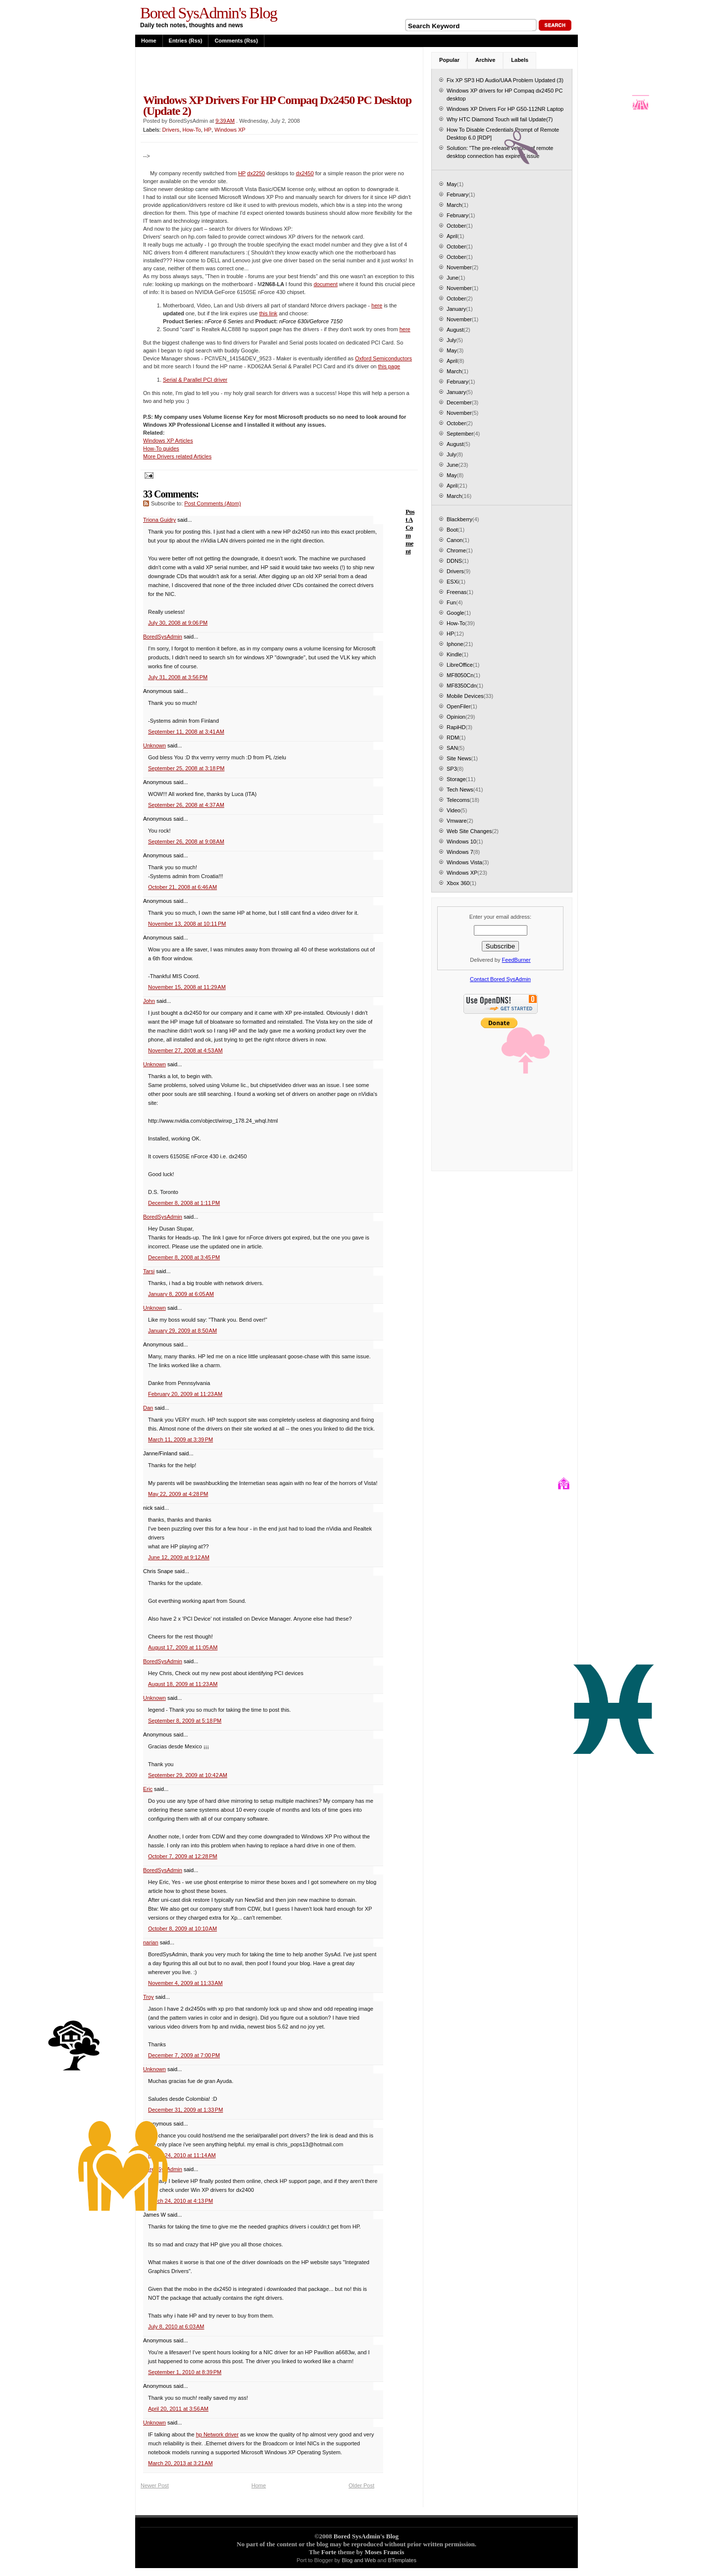  What do you see at coordinates (525, 1050) in the screenshot?
I see `upload file to cloud storage` at bounding box center [525, 1050].